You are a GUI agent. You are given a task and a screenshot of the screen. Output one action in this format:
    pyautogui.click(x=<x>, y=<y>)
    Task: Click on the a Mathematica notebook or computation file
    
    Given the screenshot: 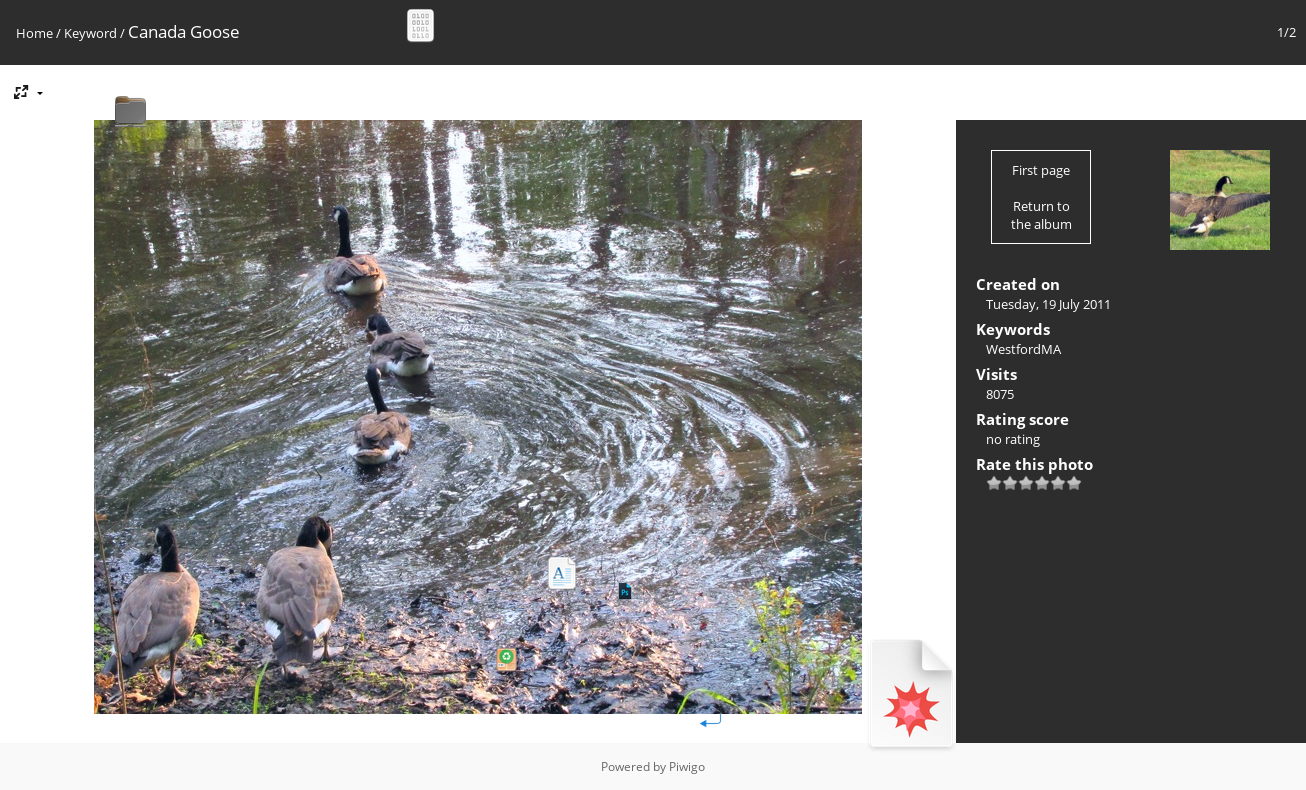 What is the action you would take?
    pyautogui.click(x=911, y=695)
    